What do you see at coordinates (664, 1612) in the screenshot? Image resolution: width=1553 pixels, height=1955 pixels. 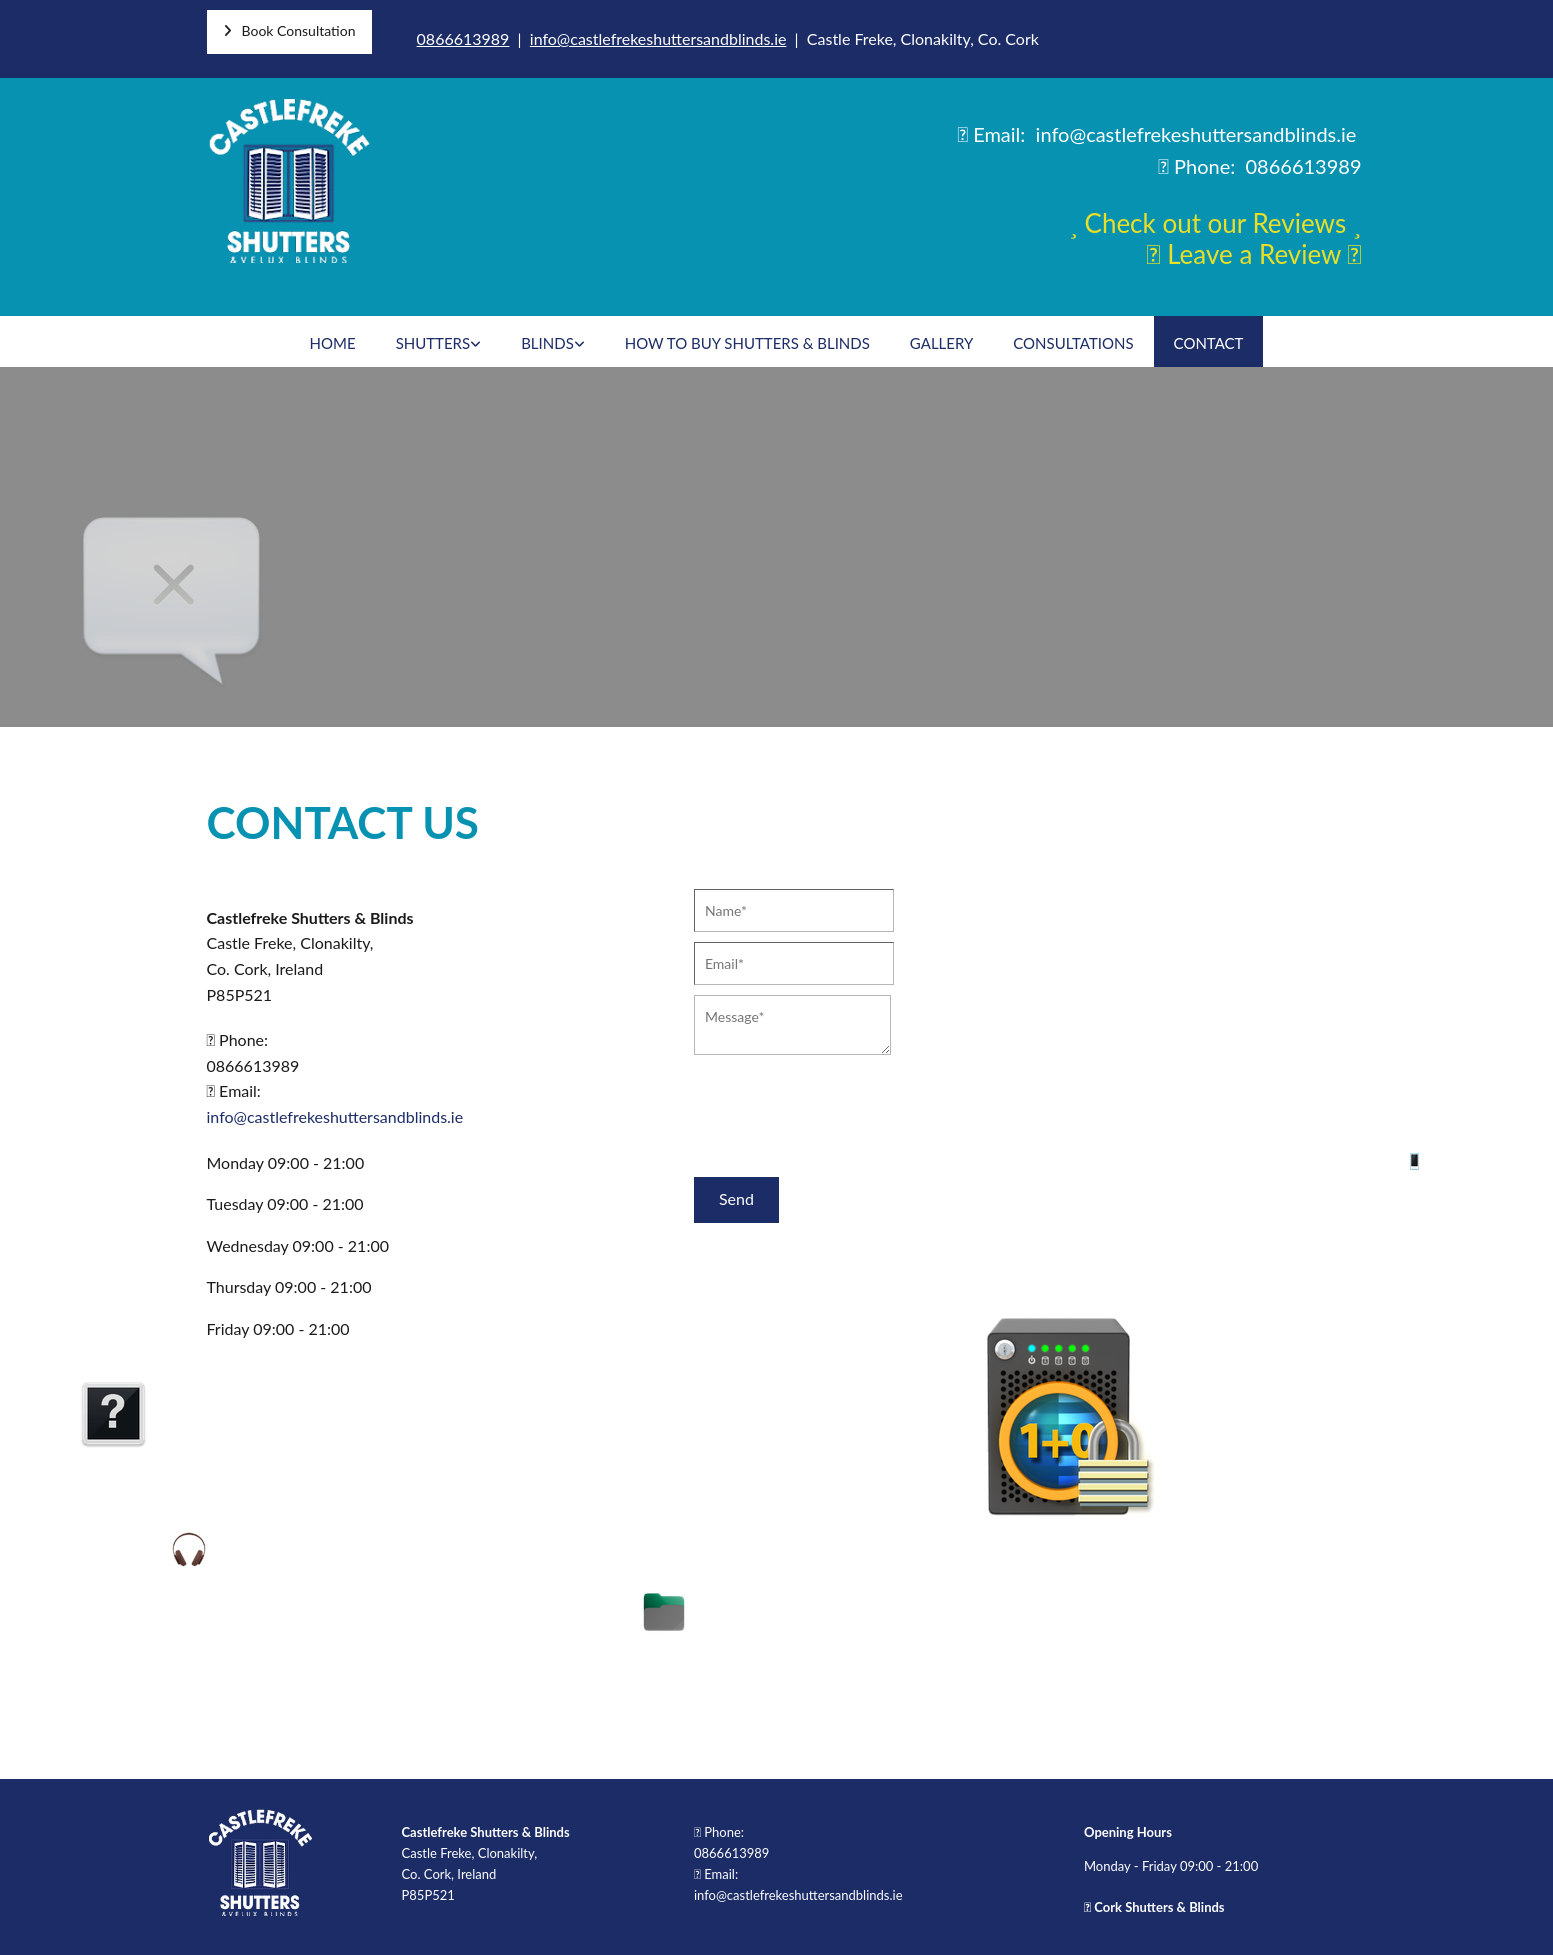 I see `drop files here to move them into this folder` at bounding box center [664, 1612].